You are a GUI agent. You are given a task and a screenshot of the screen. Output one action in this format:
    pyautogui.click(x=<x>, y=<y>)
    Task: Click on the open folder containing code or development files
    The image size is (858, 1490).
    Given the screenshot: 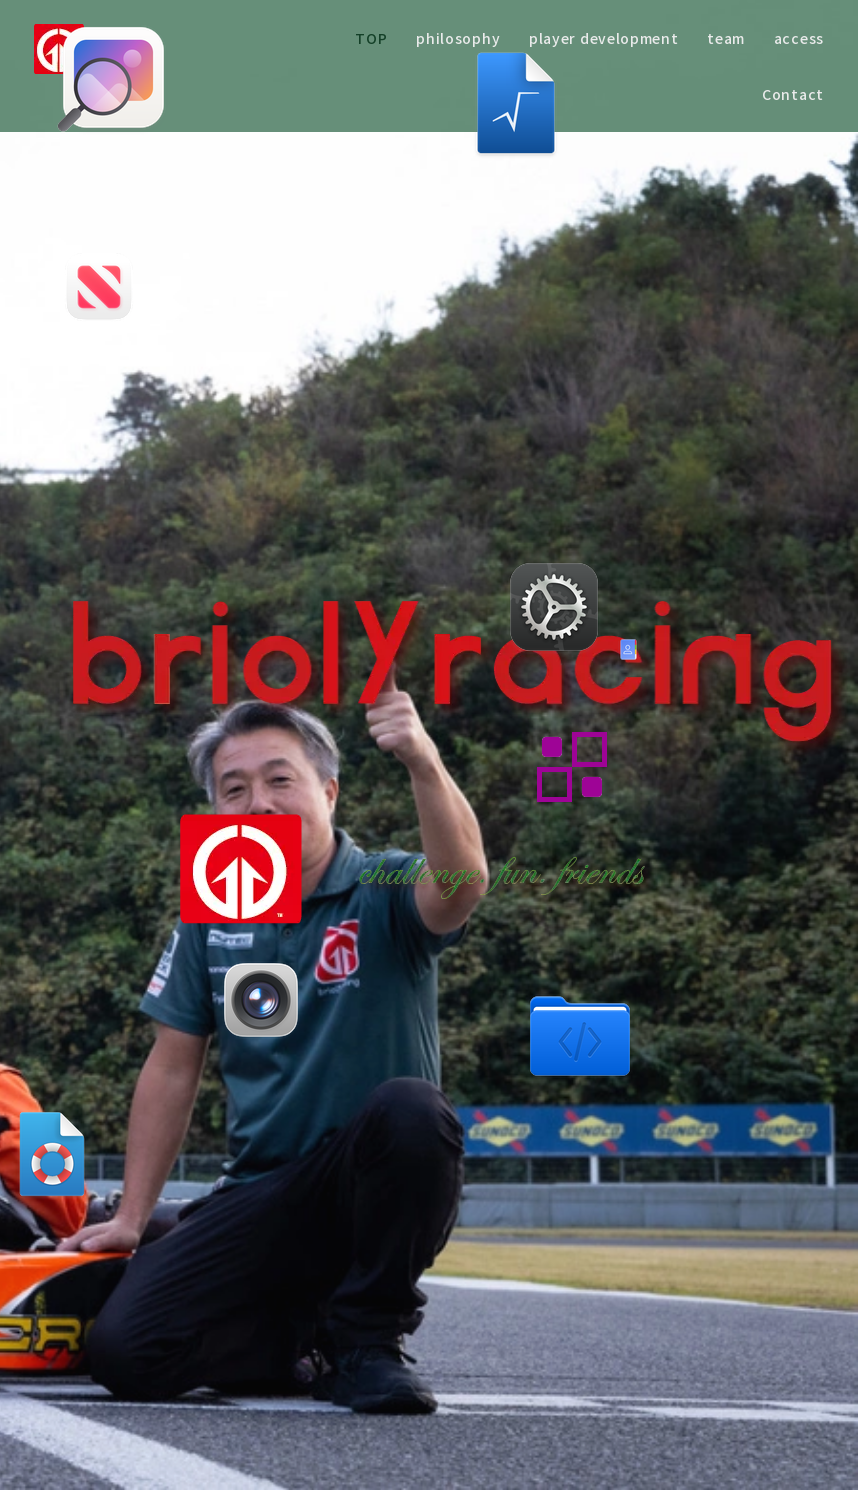 What is the action you would take?
    pyautogui.click(x=580, y=1036)
    